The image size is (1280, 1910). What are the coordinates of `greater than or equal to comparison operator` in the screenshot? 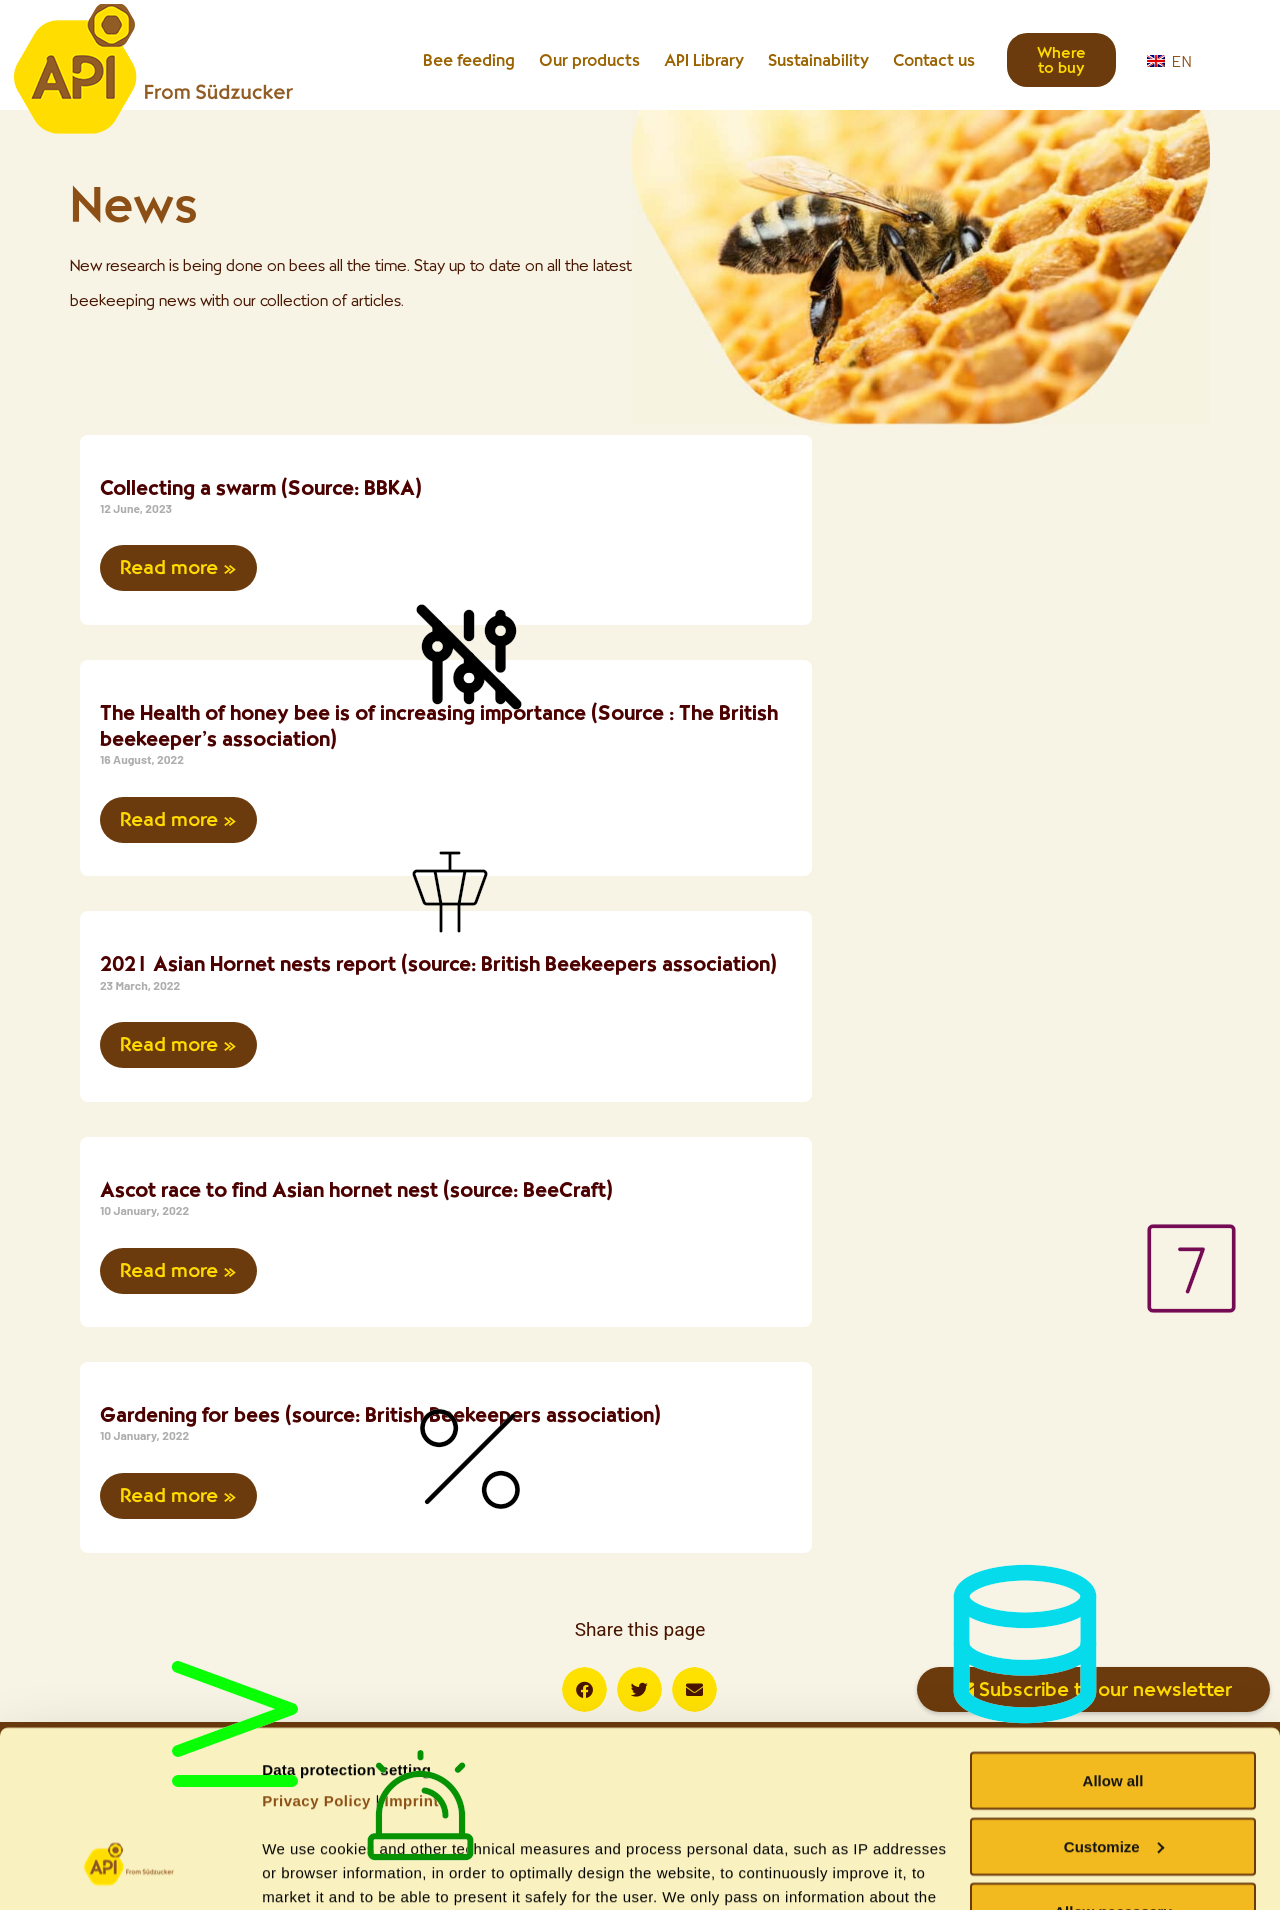 It's located at (232, 1727).